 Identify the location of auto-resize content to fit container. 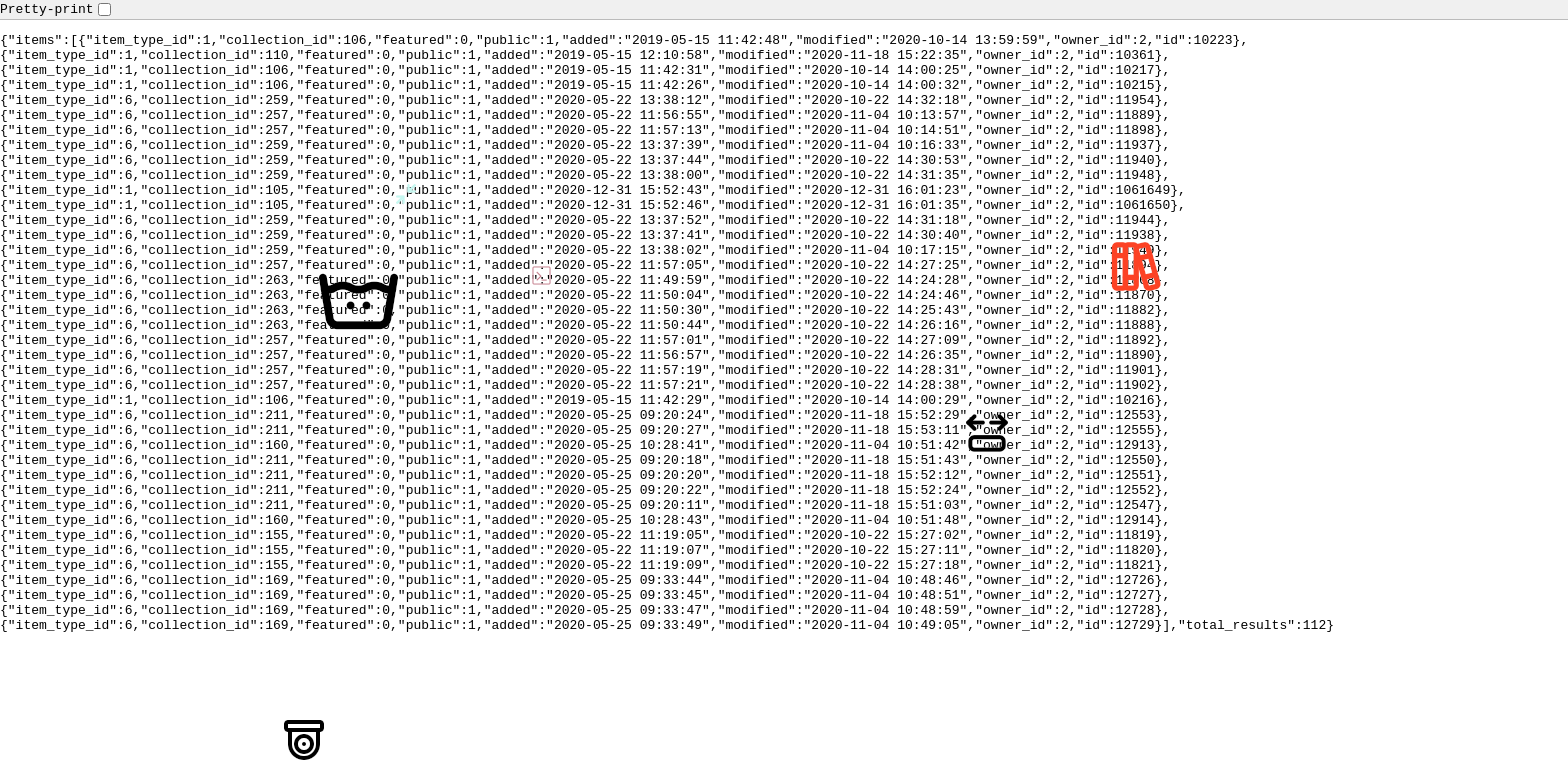
(987, 433).